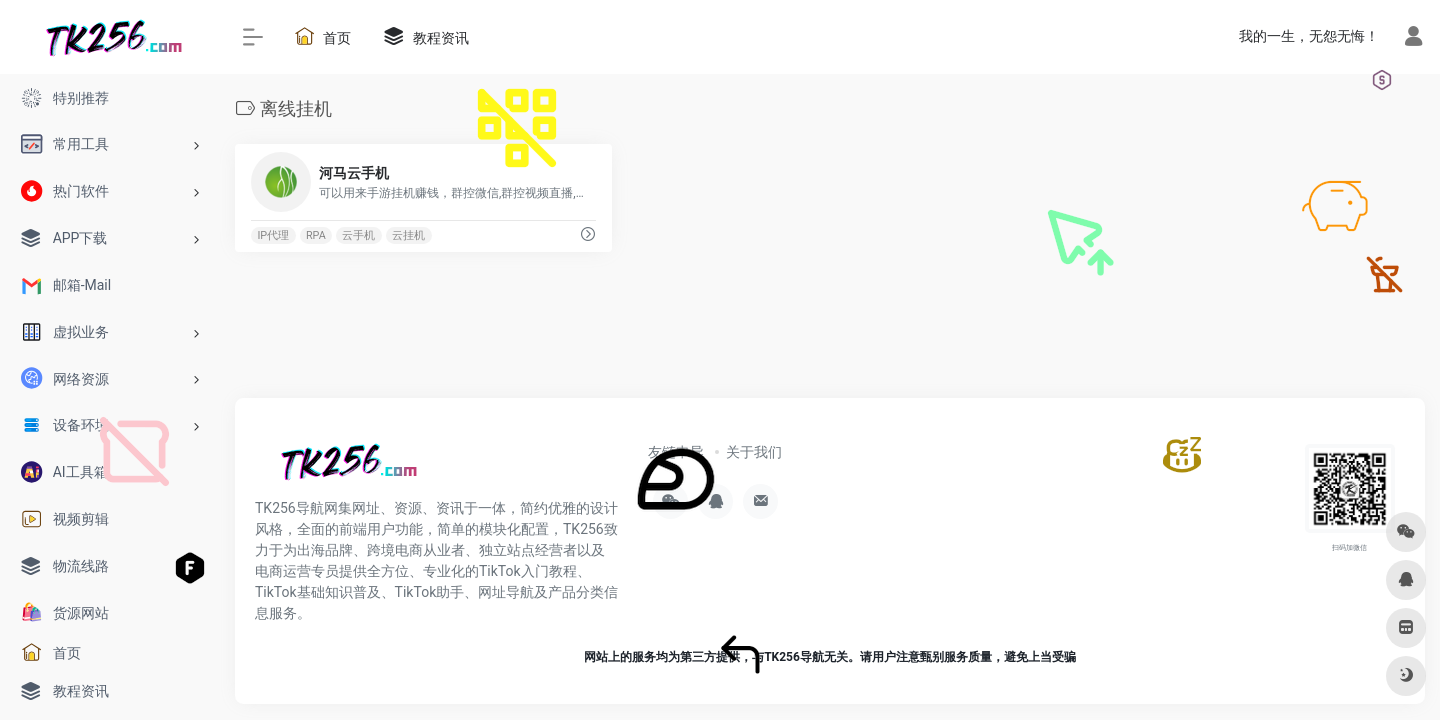 This screenshot has height=720, width=1440. Describe the element at coordinates (740, 654) in the screenshot. I see `go back to the previous screen` at that location.